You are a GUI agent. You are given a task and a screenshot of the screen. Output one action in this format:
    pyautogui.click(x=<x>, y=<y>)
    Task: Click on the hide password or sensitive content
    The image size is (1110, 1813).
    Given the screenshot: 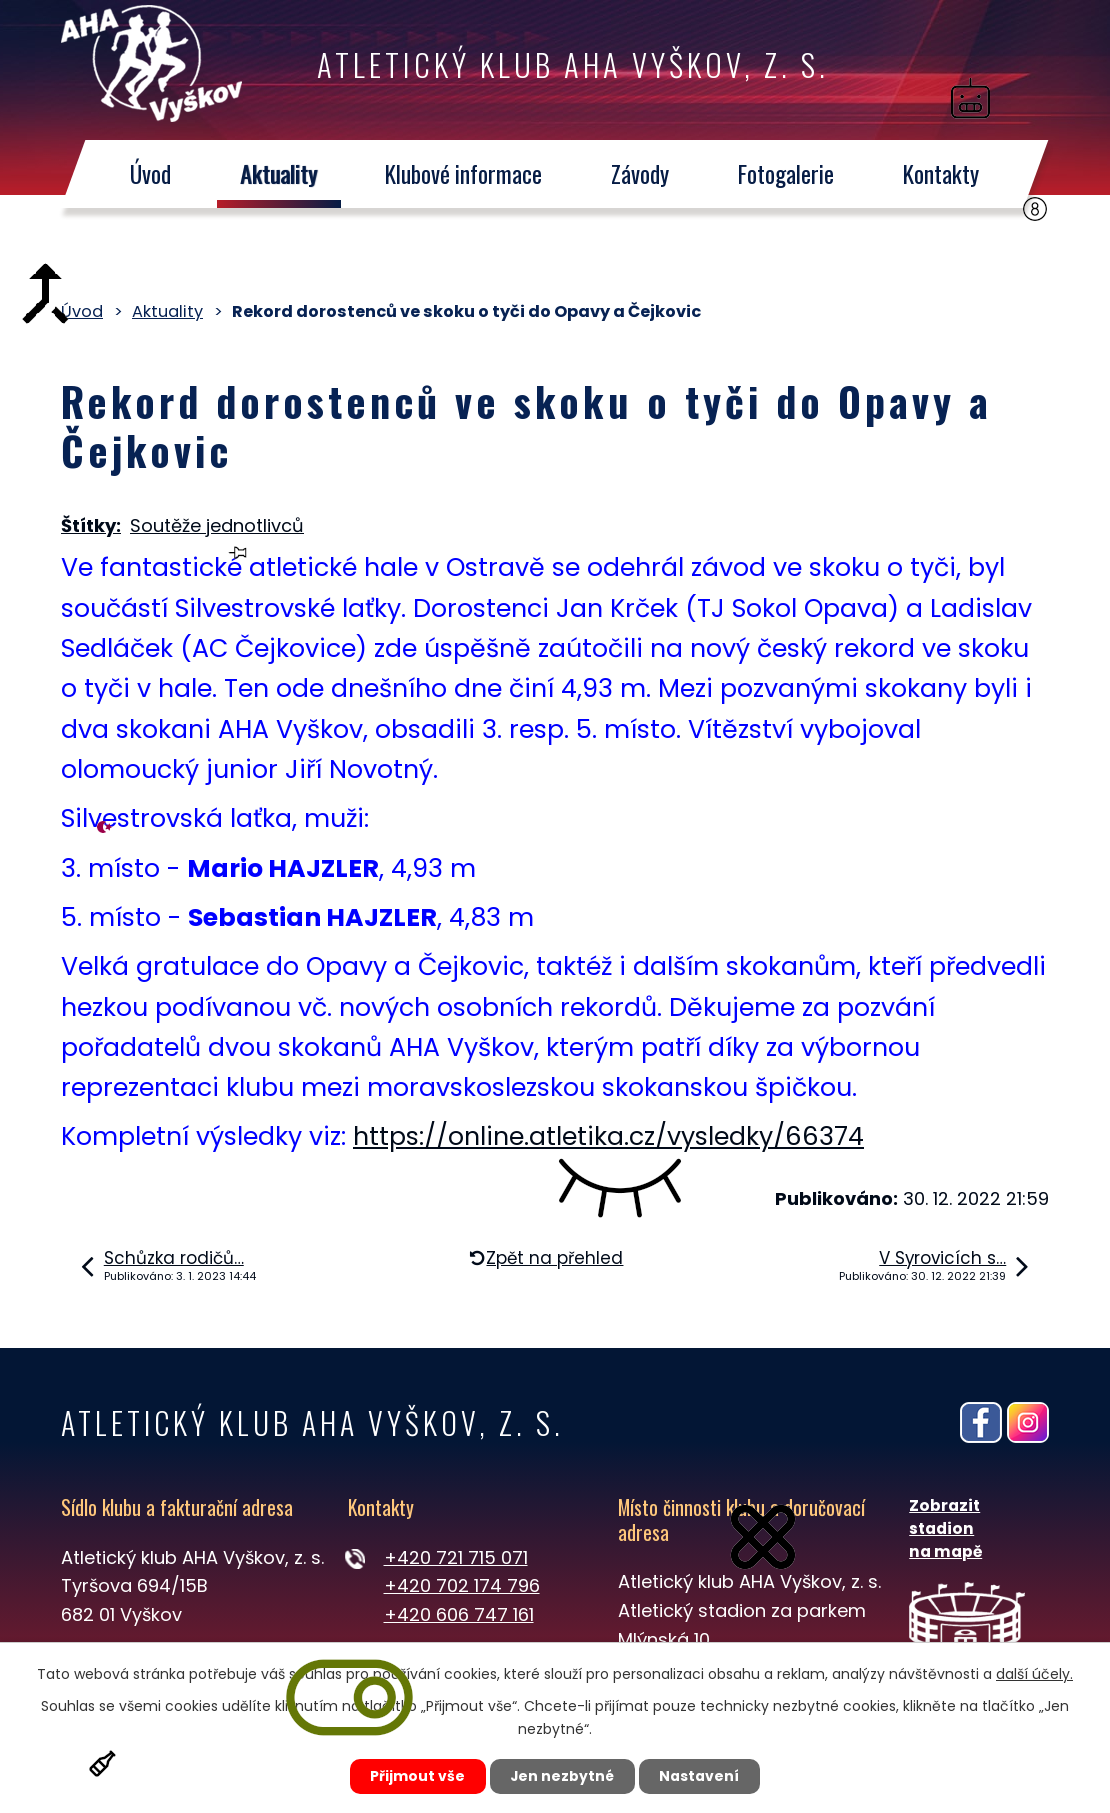 What is the action you would take?
    pyautogui.click(x=620, y=1176)
    